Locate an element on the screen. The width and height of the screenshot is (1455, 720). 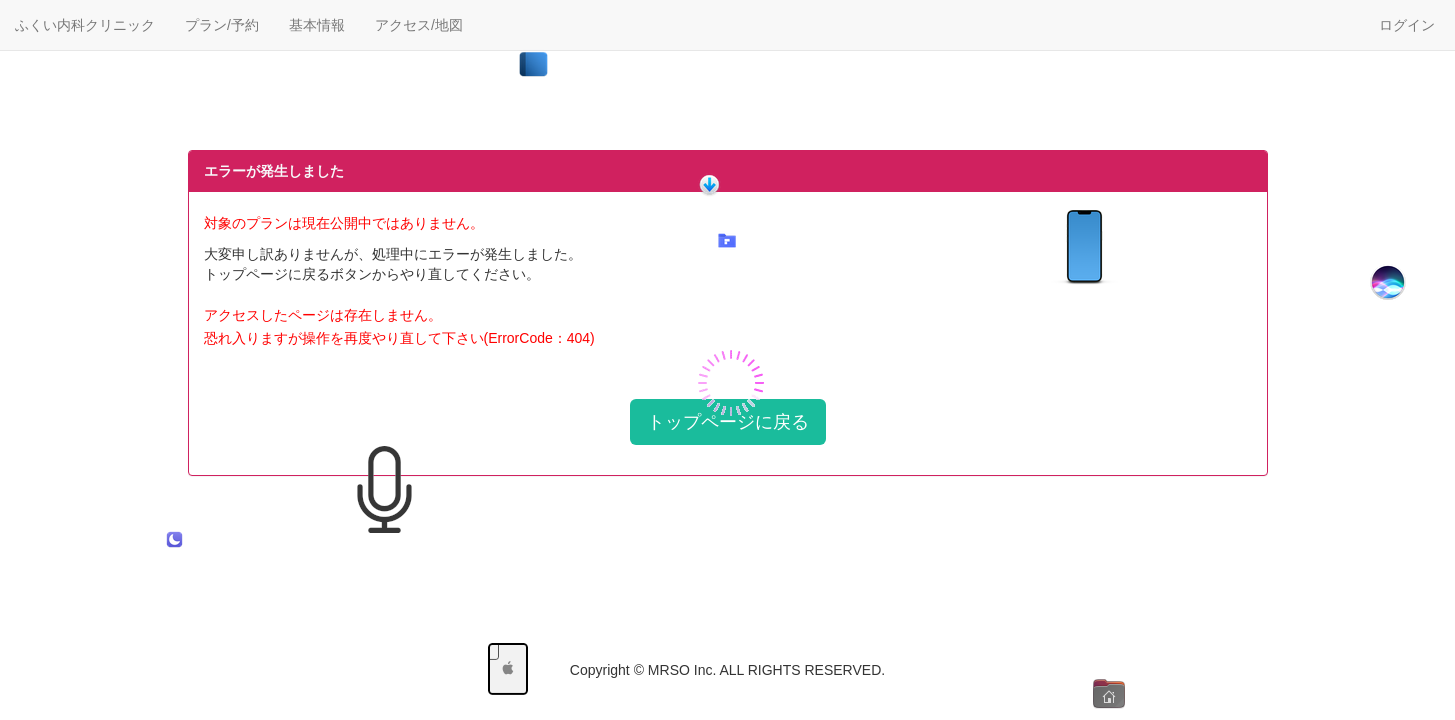
access your home folder is located at coordinates (1109, 693).